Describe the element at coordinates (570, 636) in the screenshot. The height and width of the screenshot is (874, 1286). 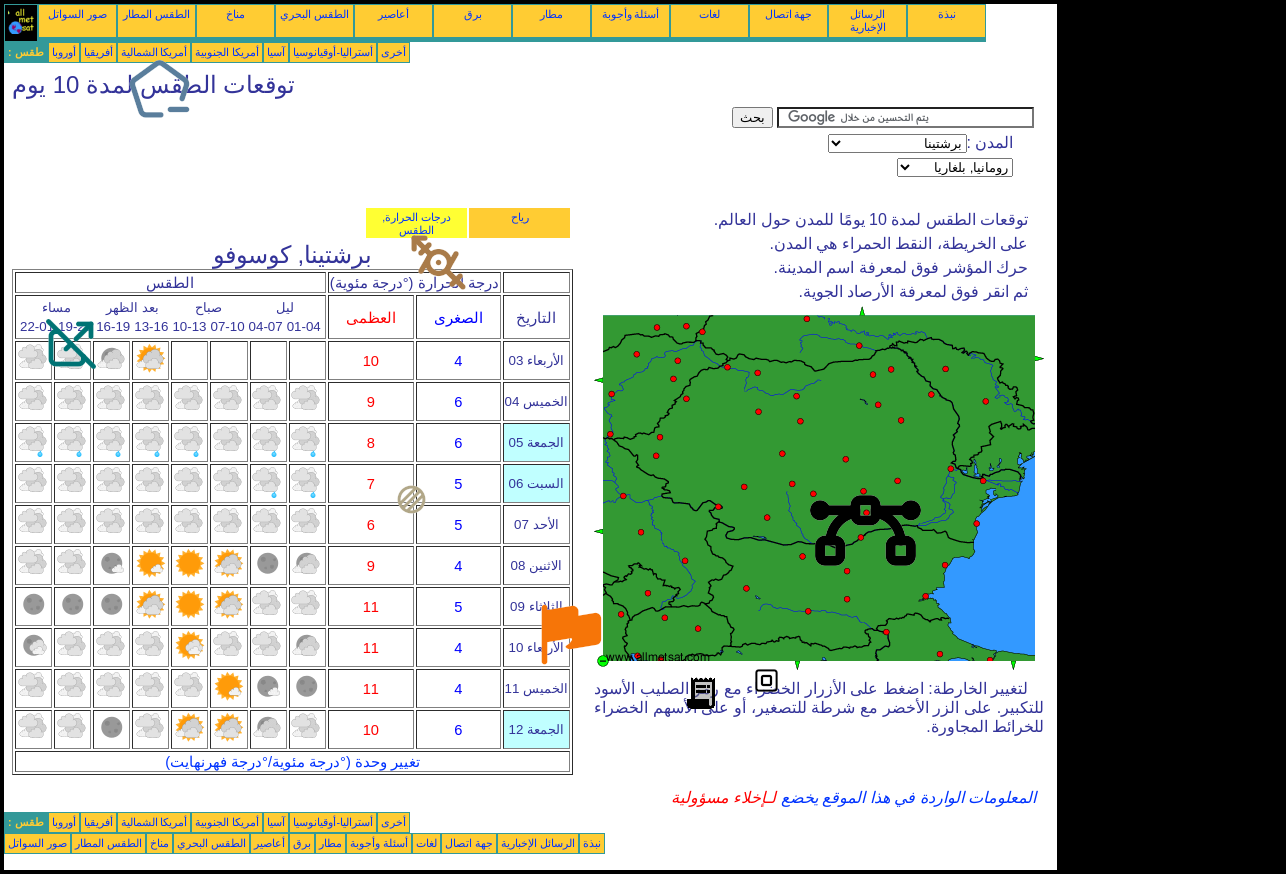
I see `report or flag a message` at that location.